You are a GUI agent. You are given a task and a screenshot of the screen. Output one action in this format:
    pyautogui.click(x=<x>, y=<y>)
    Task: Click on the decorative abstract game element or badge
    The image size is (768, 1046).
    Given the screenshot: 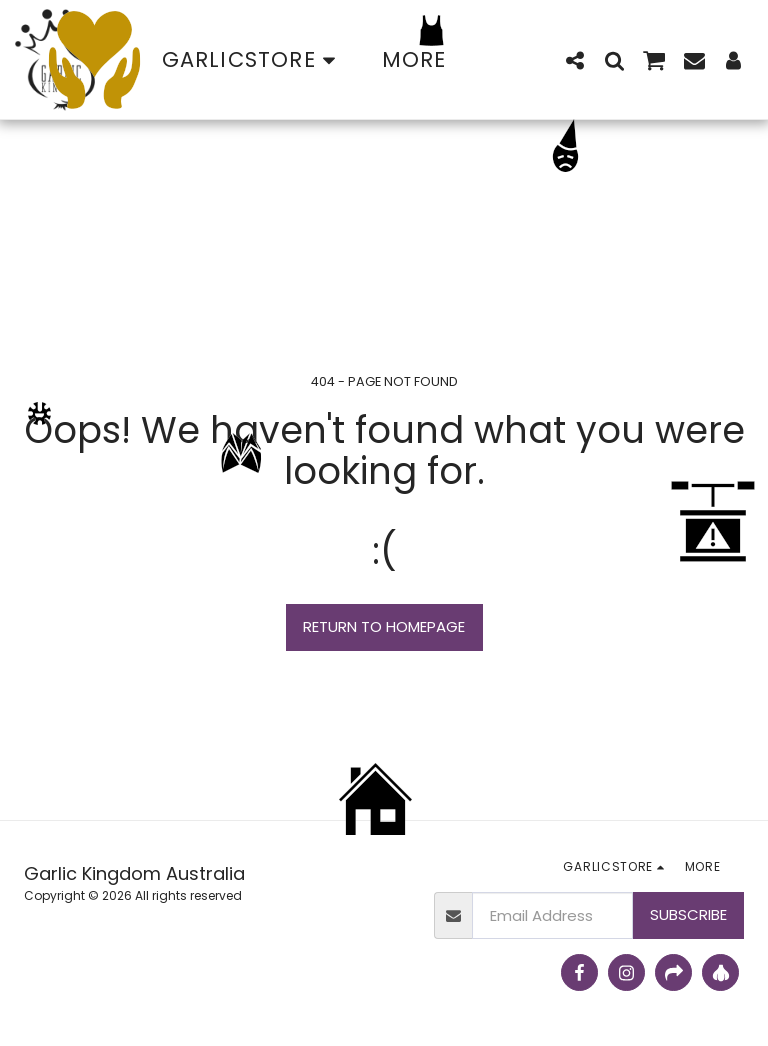 What is the action you would take?
    pyautogui.click(x=39, y=413)
    